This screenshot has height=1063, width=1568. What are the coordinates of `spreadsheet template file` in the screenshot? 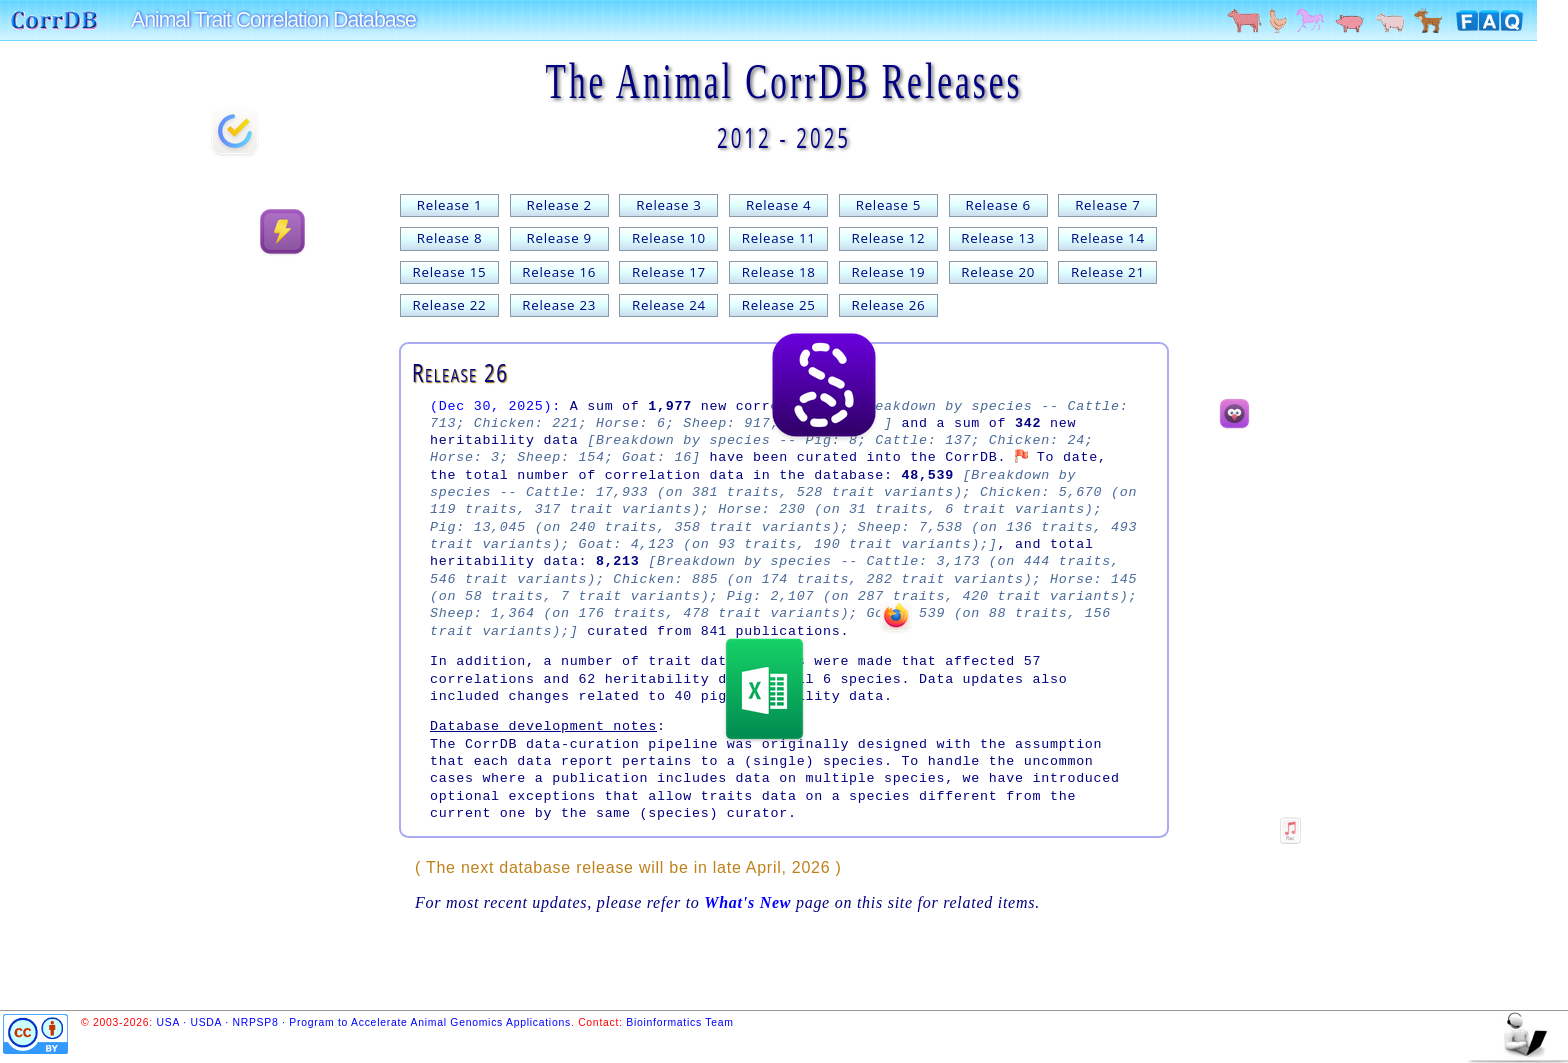 It's located at (764, 690).